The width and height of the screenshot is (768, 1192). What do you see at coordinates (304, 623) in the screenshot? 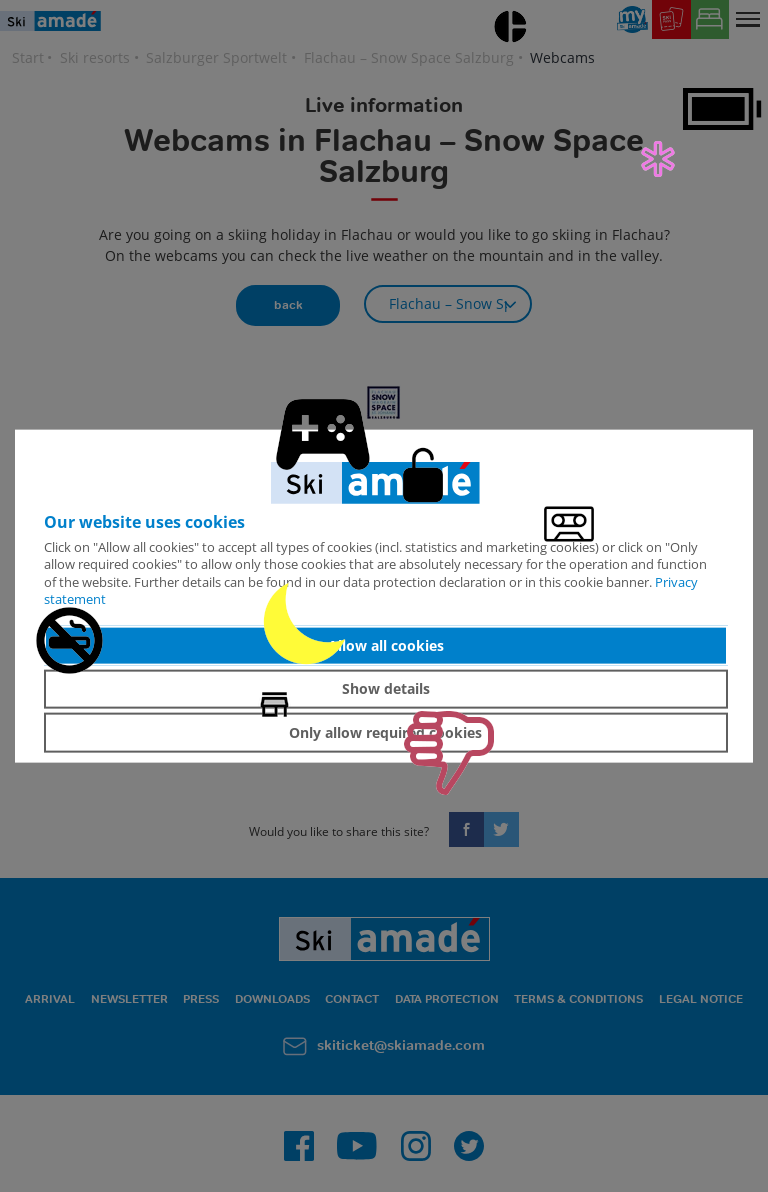
I see `toggle dark mode` at bounding box center [304, 623].